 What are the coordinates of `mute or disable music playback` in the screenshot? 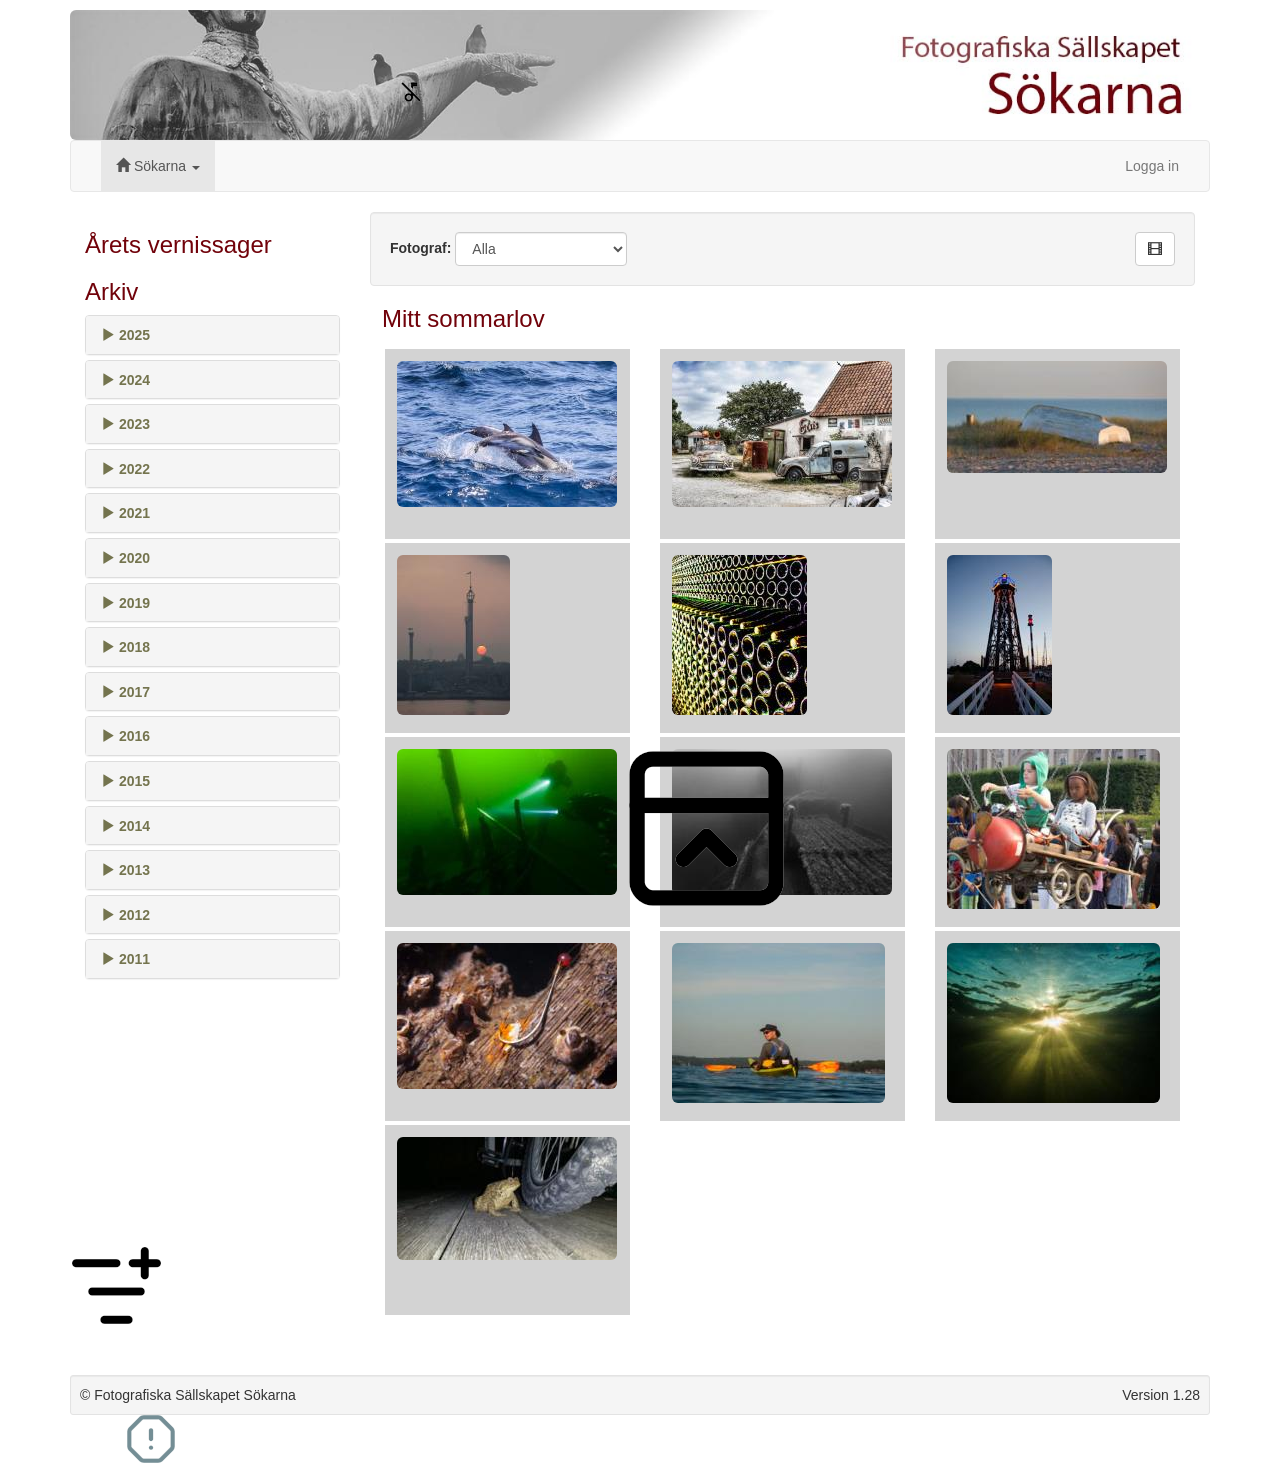 It's located at (411, 92).